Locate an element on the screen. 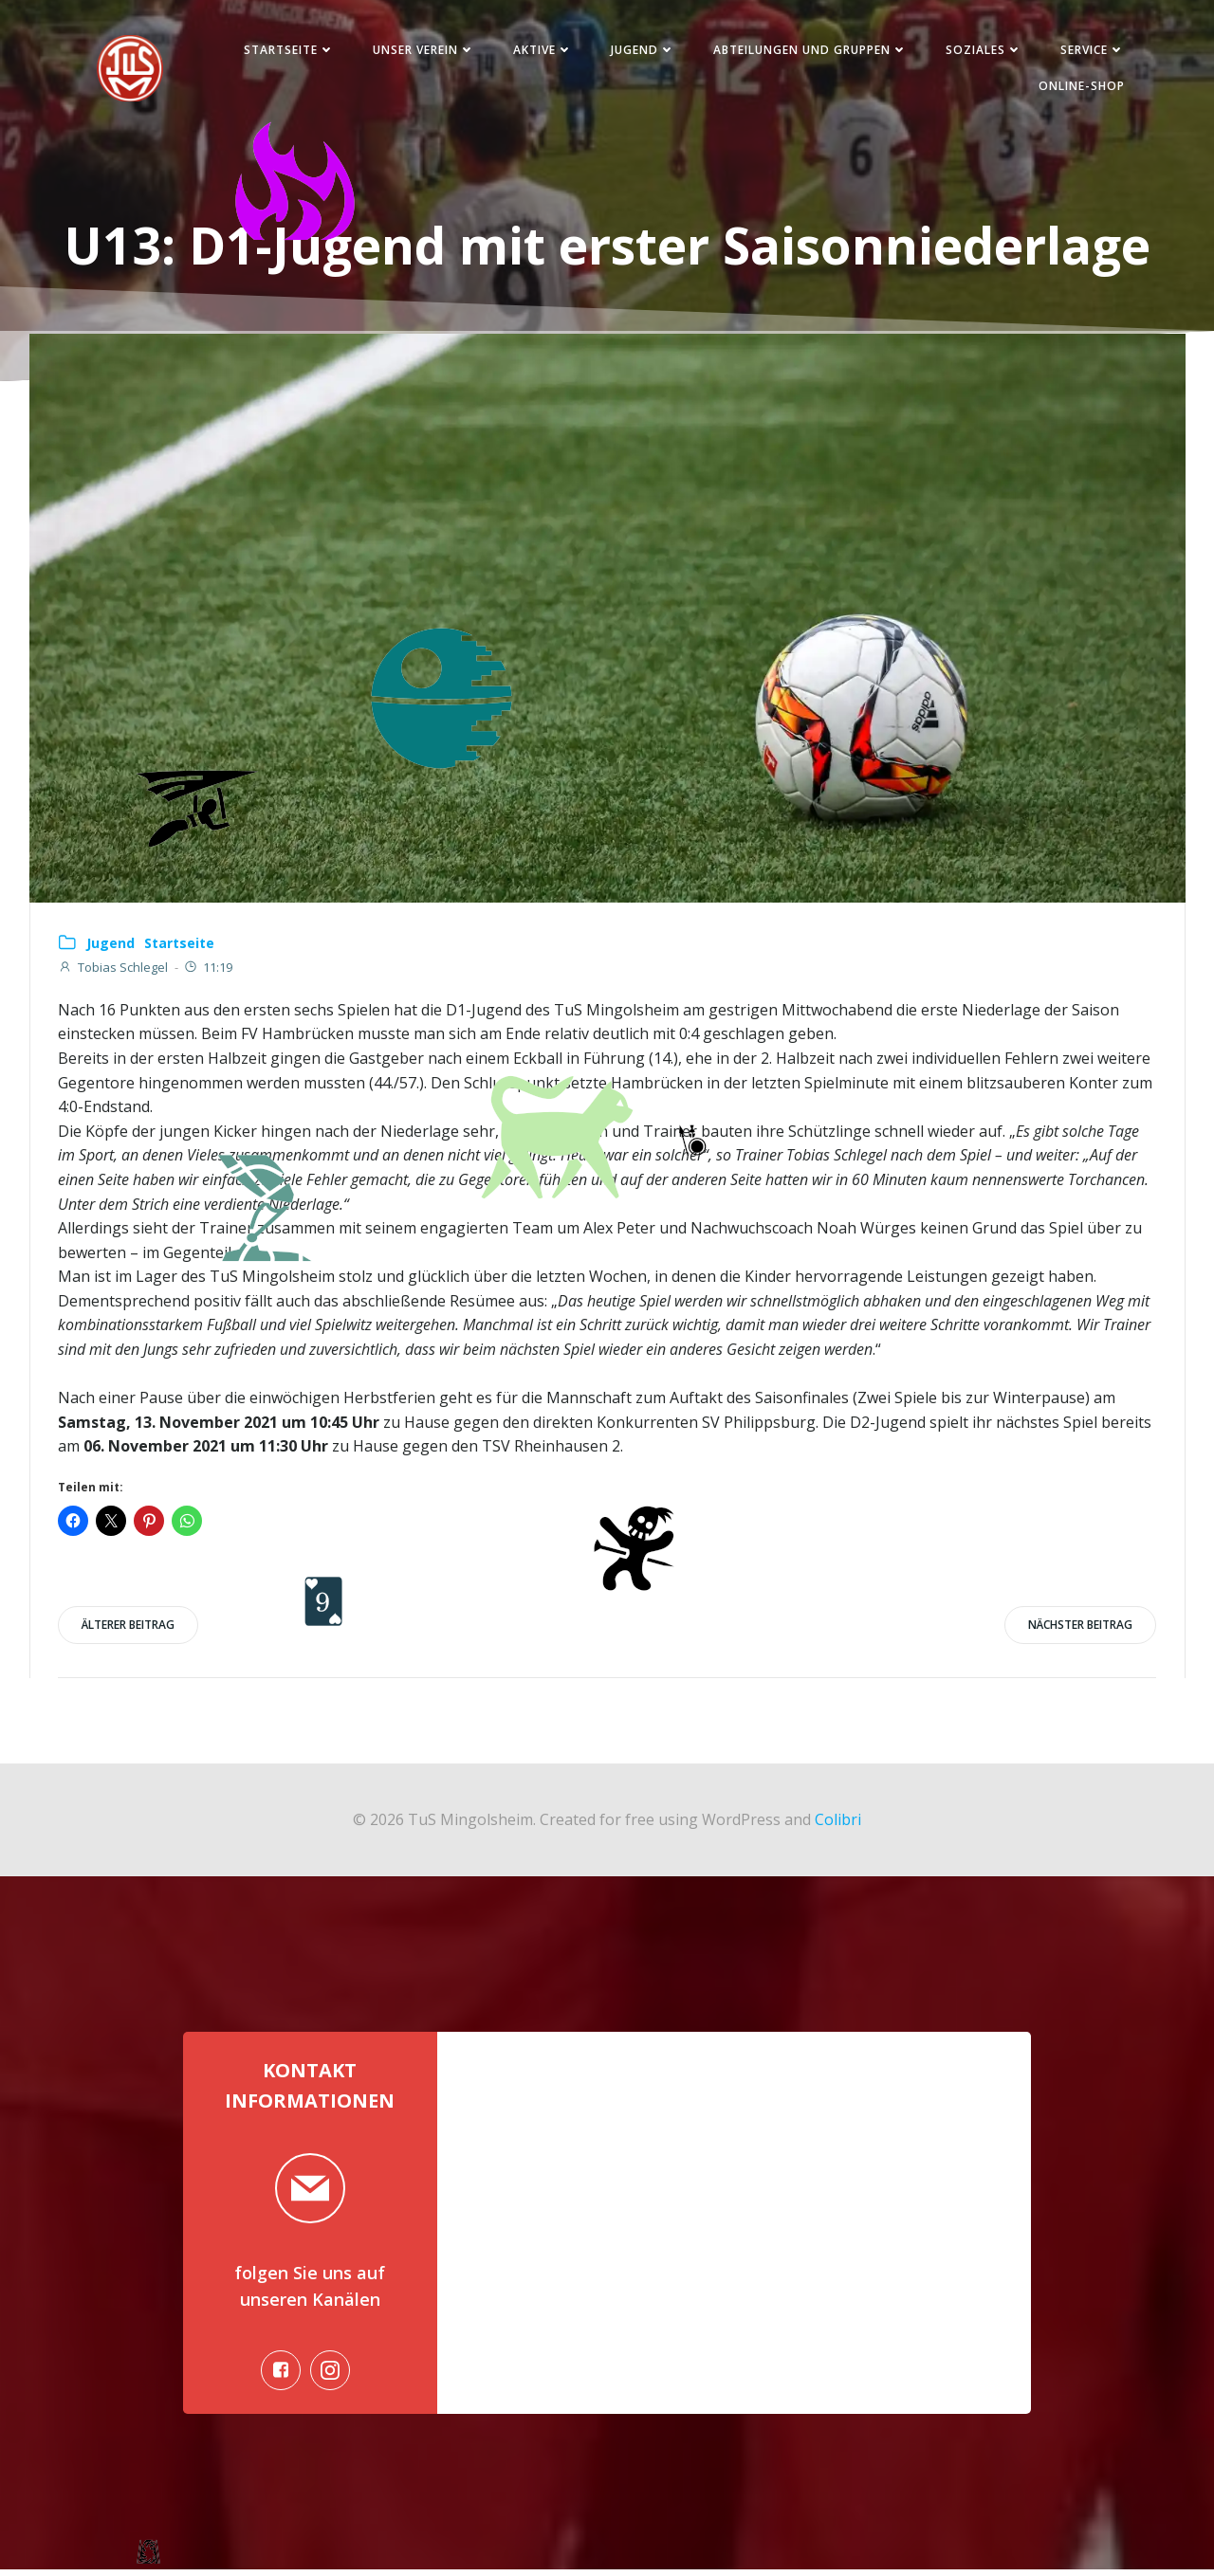 This screenshot has height=2576, width=1214. indicates a hot or trending item is located at coordinates (294, 180).